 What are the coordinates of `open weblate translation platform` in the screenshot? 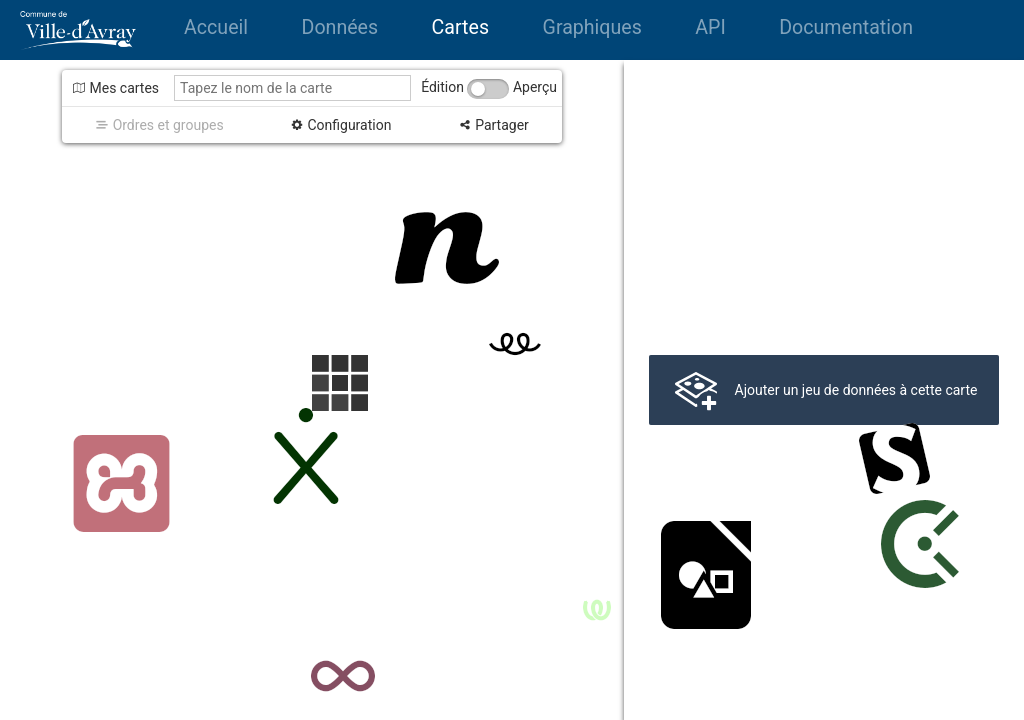 It's located at (597, 610).